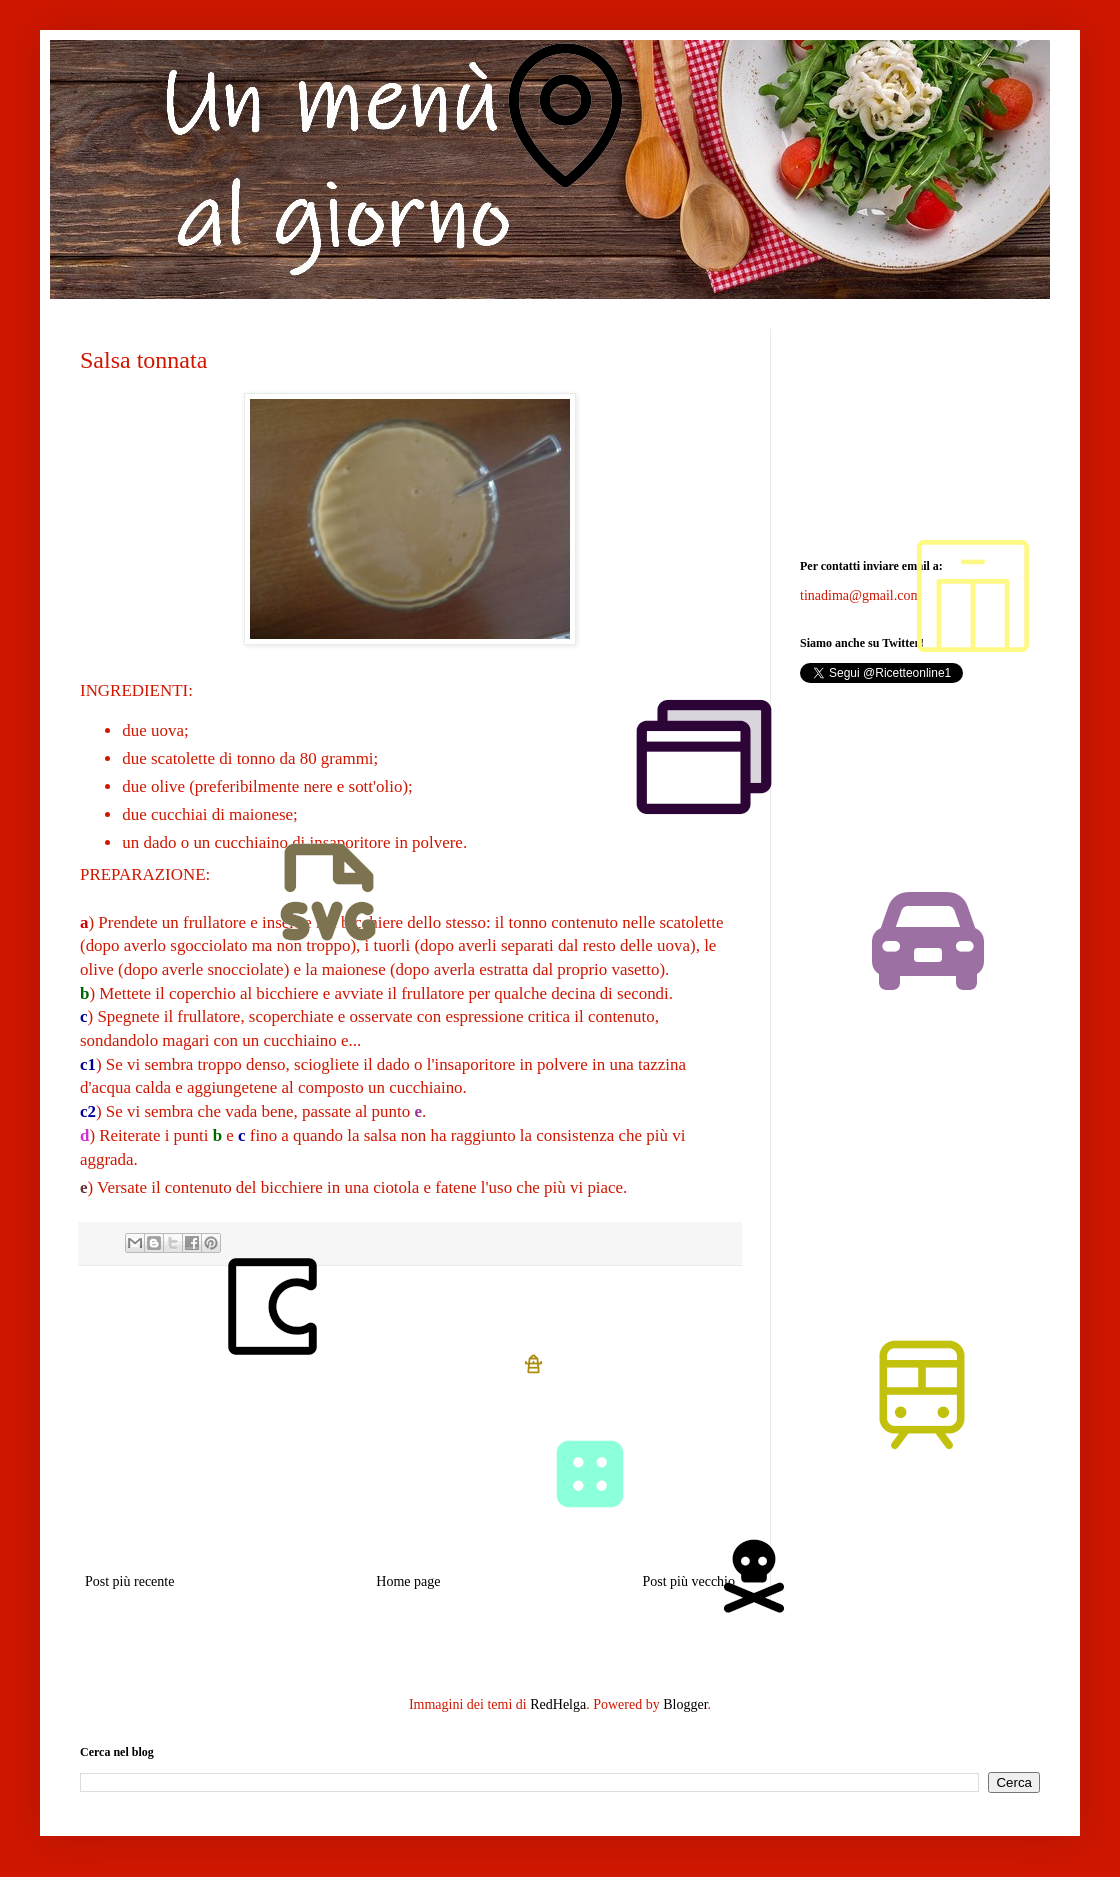  What do you see at coordinates (272, 1306) in the screenshot?
I see `open coda document` at bounding box center [272, 1306].